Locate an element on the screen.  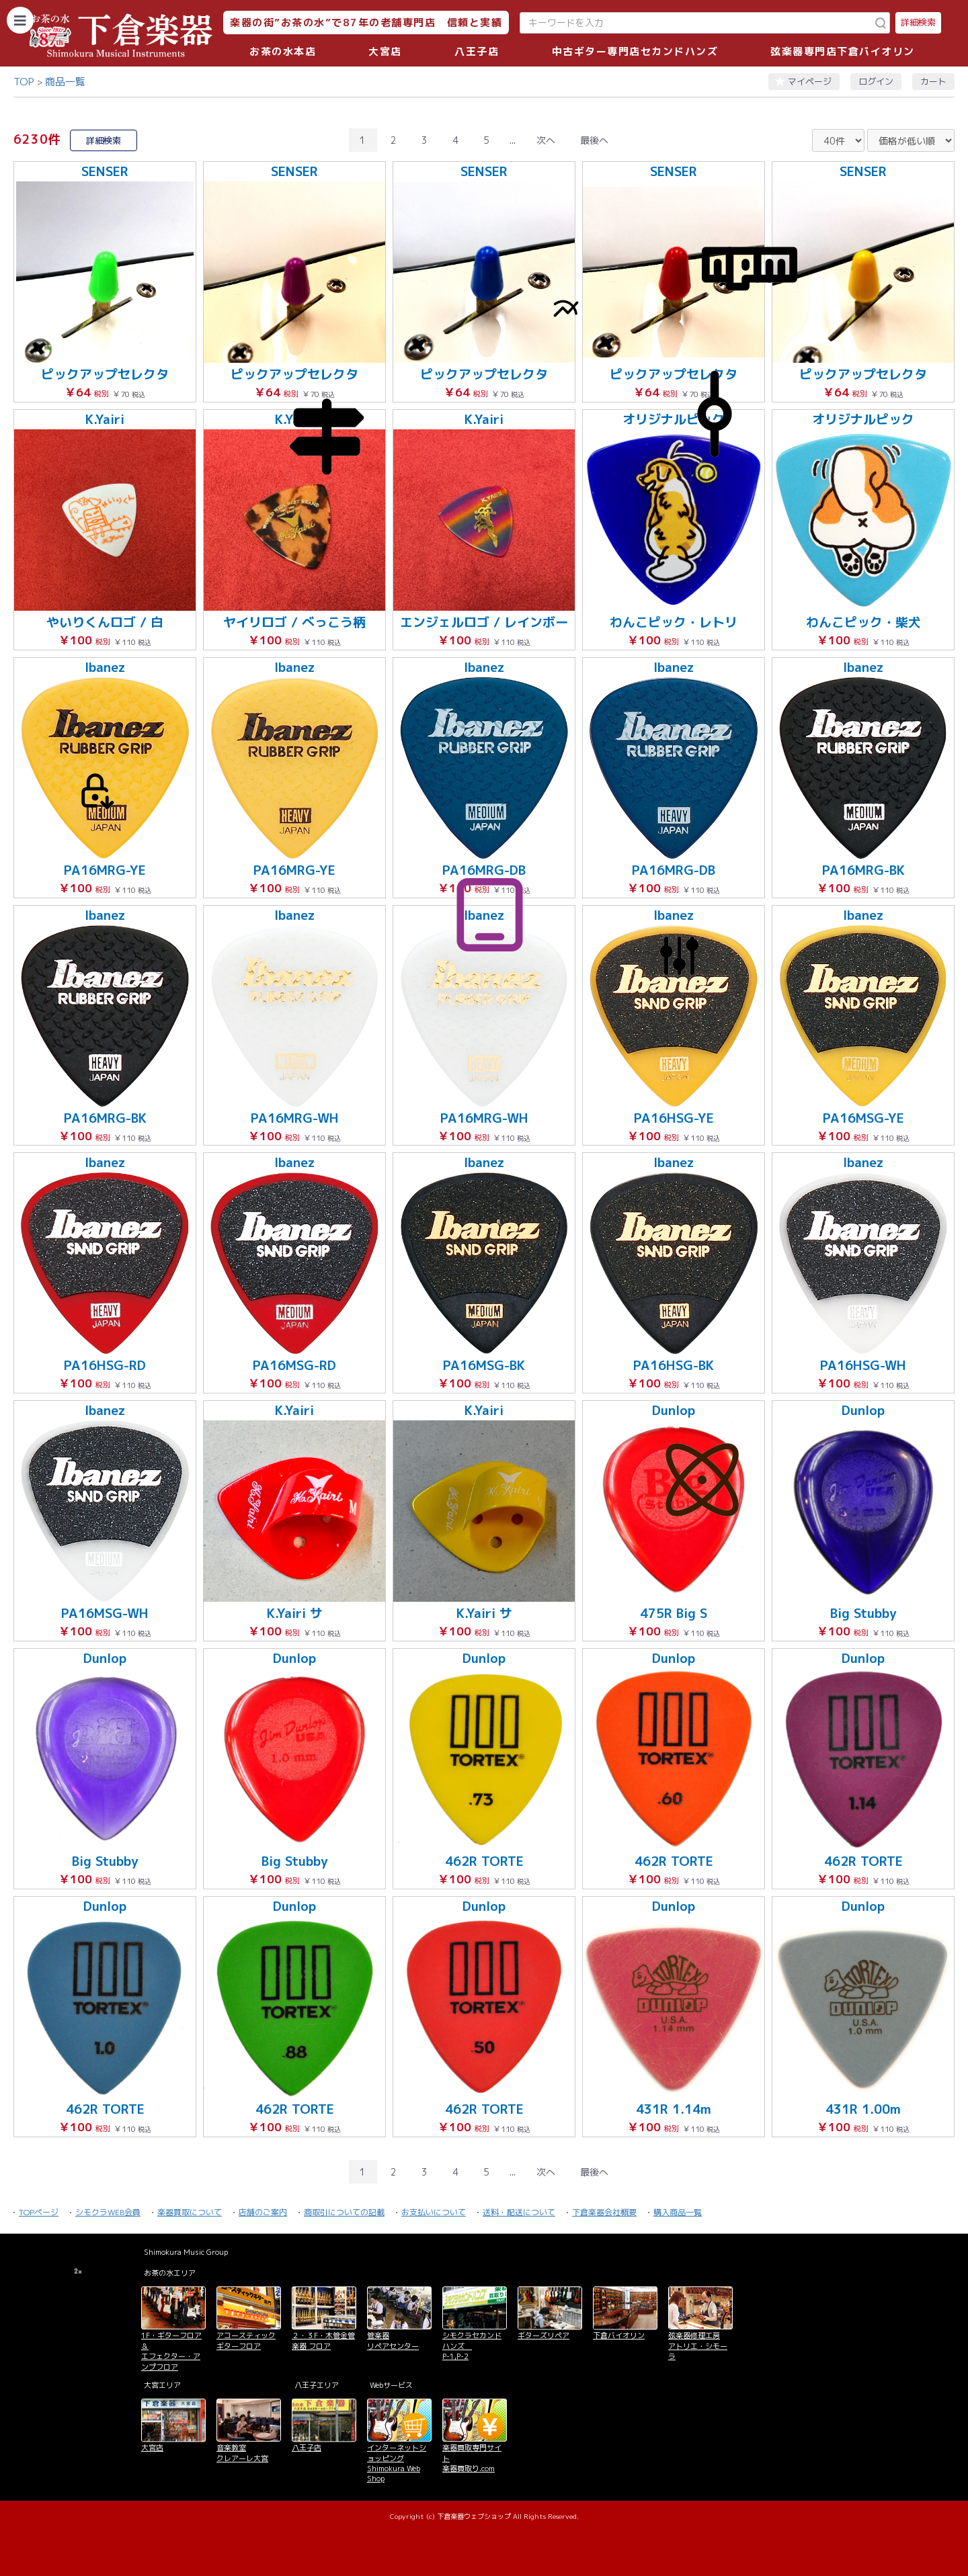
view on iPad or tablet device is located at coordinates (489, 914).